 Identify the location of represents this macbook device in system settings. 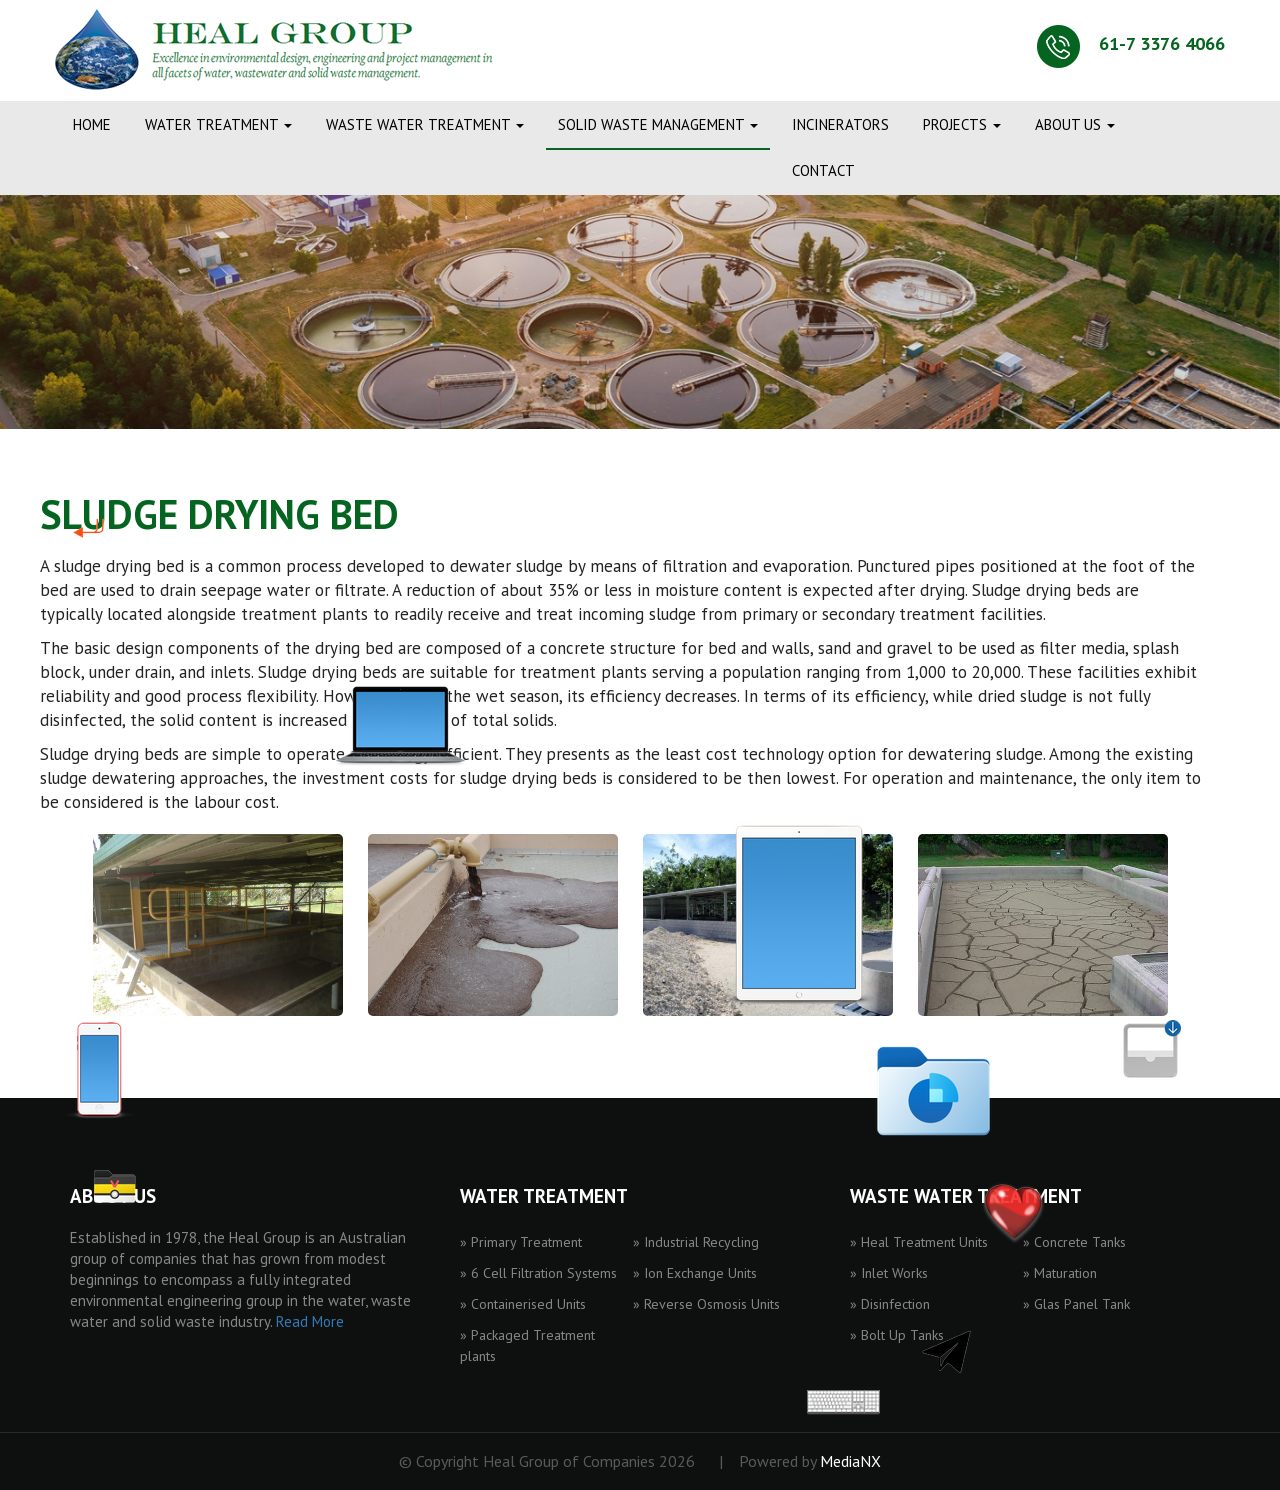
(400, 713).